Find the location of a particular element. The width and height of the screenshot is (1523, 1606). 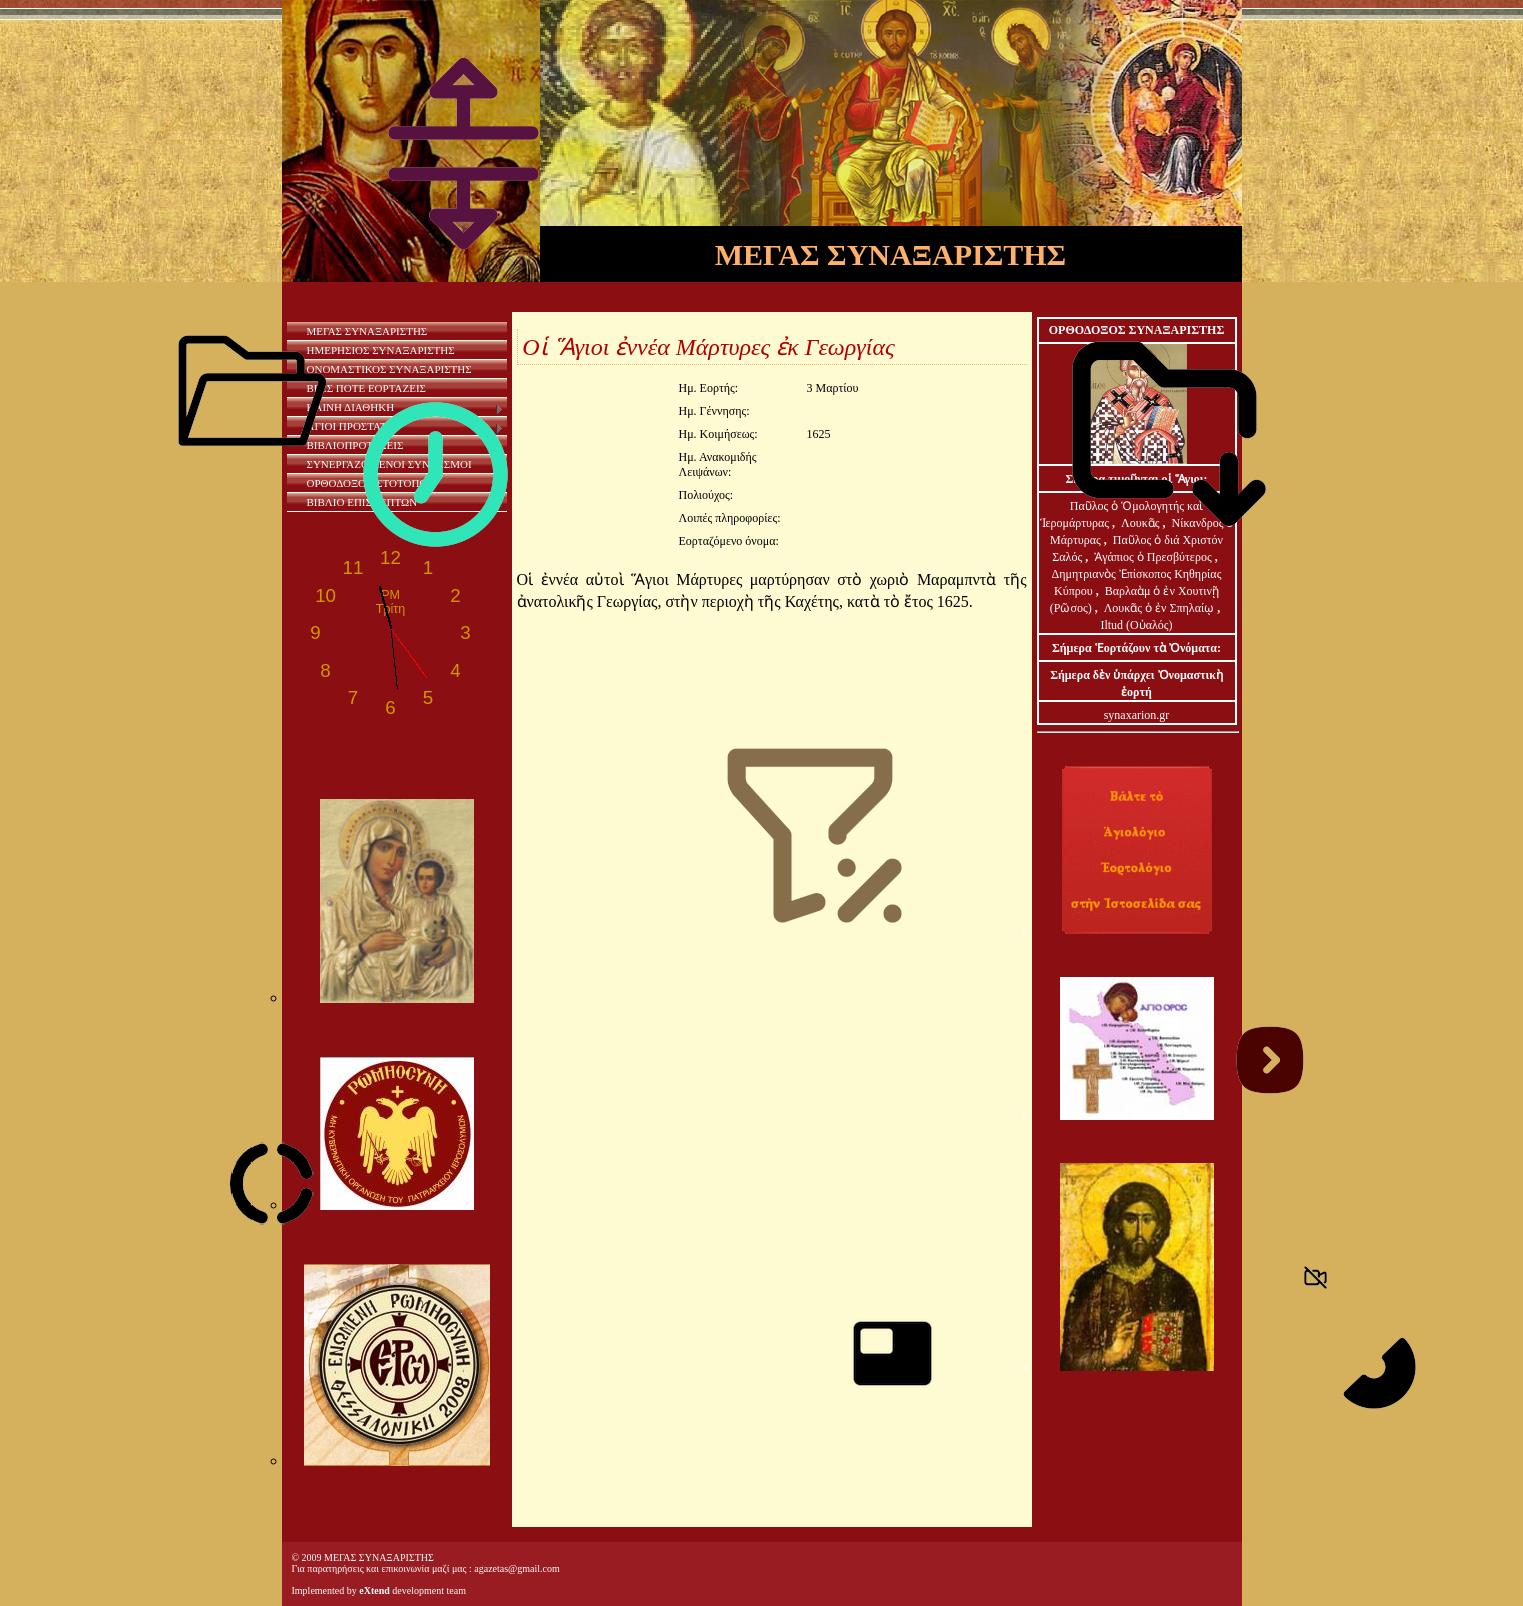

filter results by discounted items is located at coordinates (810, 831).